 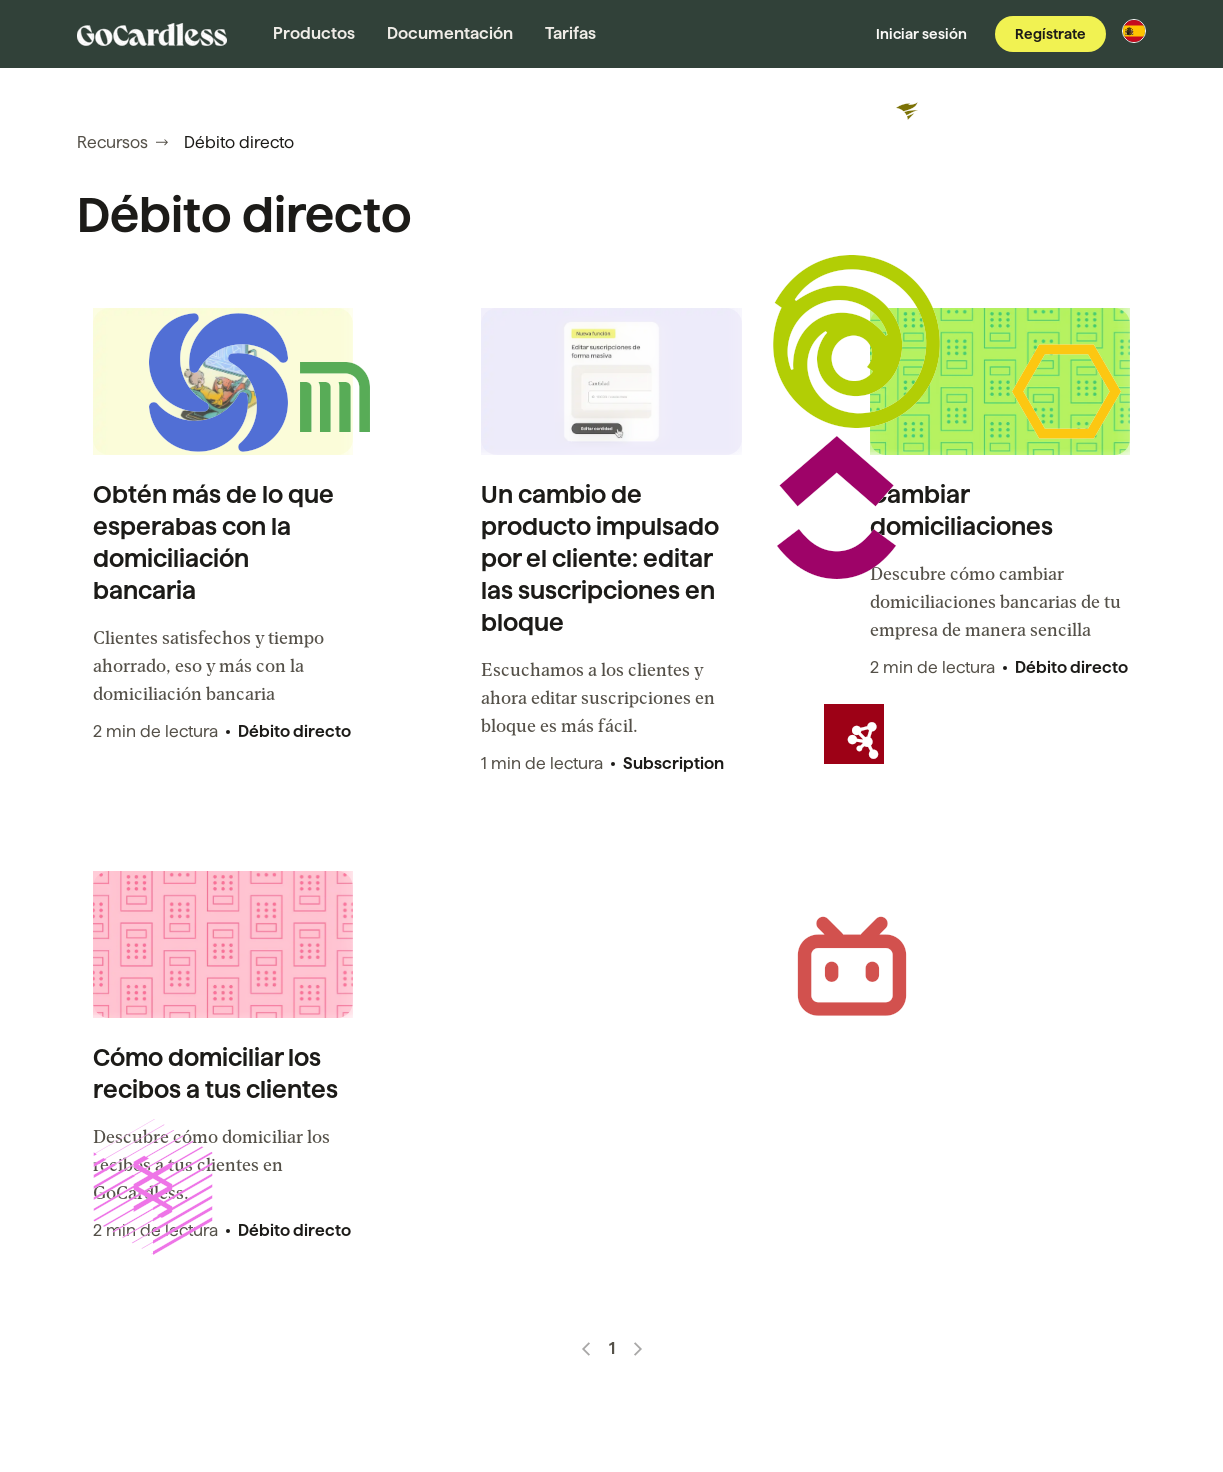 I want to click on open Ubisoft app or game launcher, so click(x=856, y=341).